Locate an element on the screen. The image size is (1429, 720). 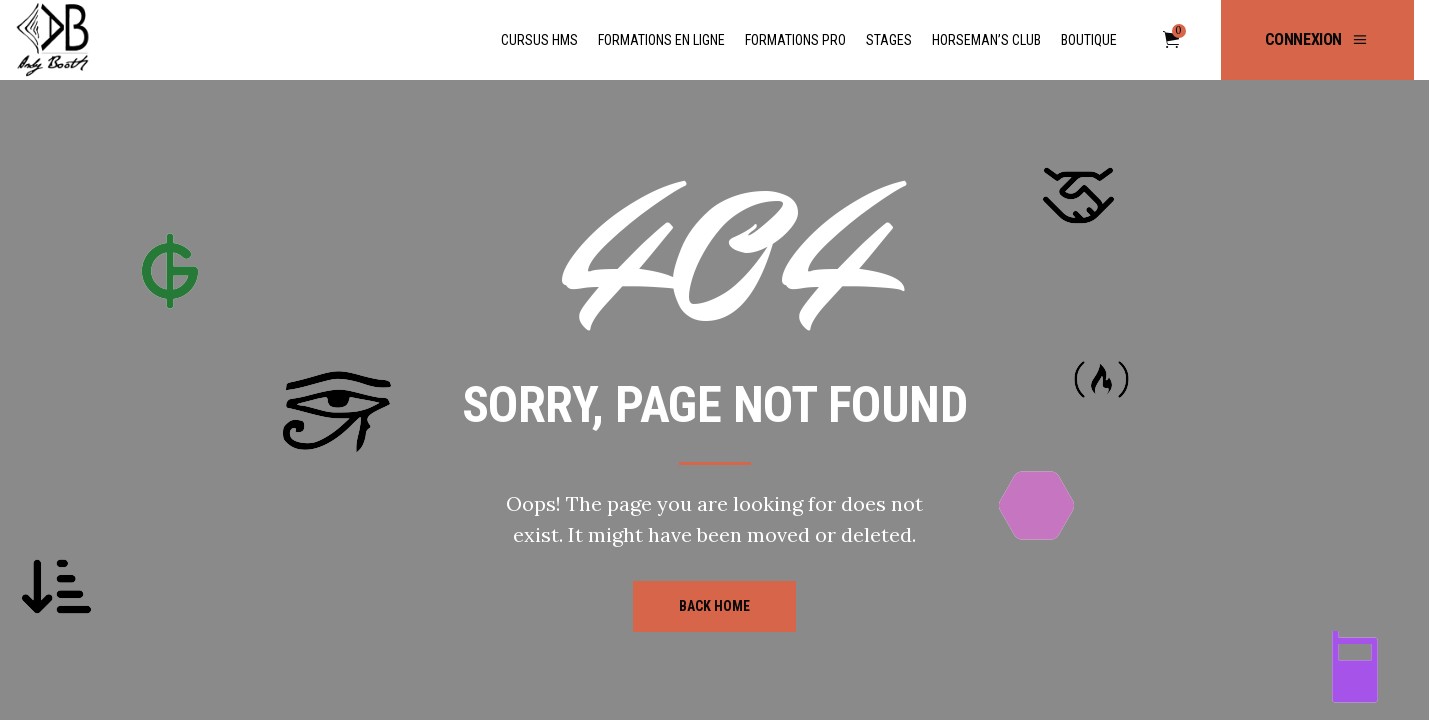
freeCodeCamp logo is located at coordinates (1101, 379).